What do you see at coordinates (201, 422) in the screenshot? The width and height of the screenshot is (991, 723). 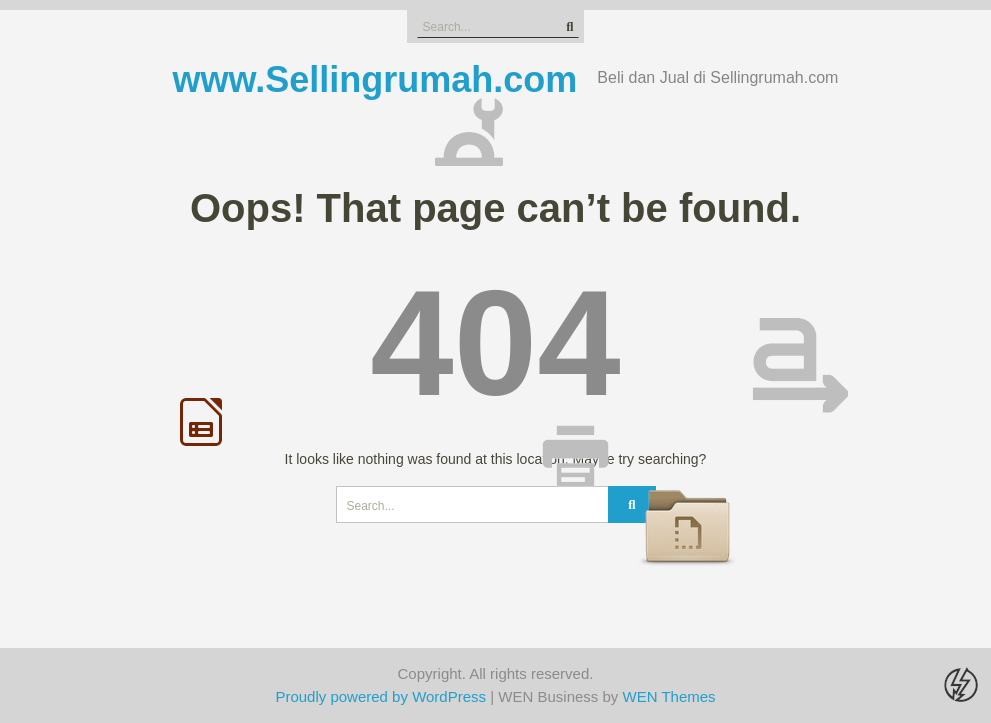 I see `open LibreOffice Impress presentation software` at bounding box center [201, 422].